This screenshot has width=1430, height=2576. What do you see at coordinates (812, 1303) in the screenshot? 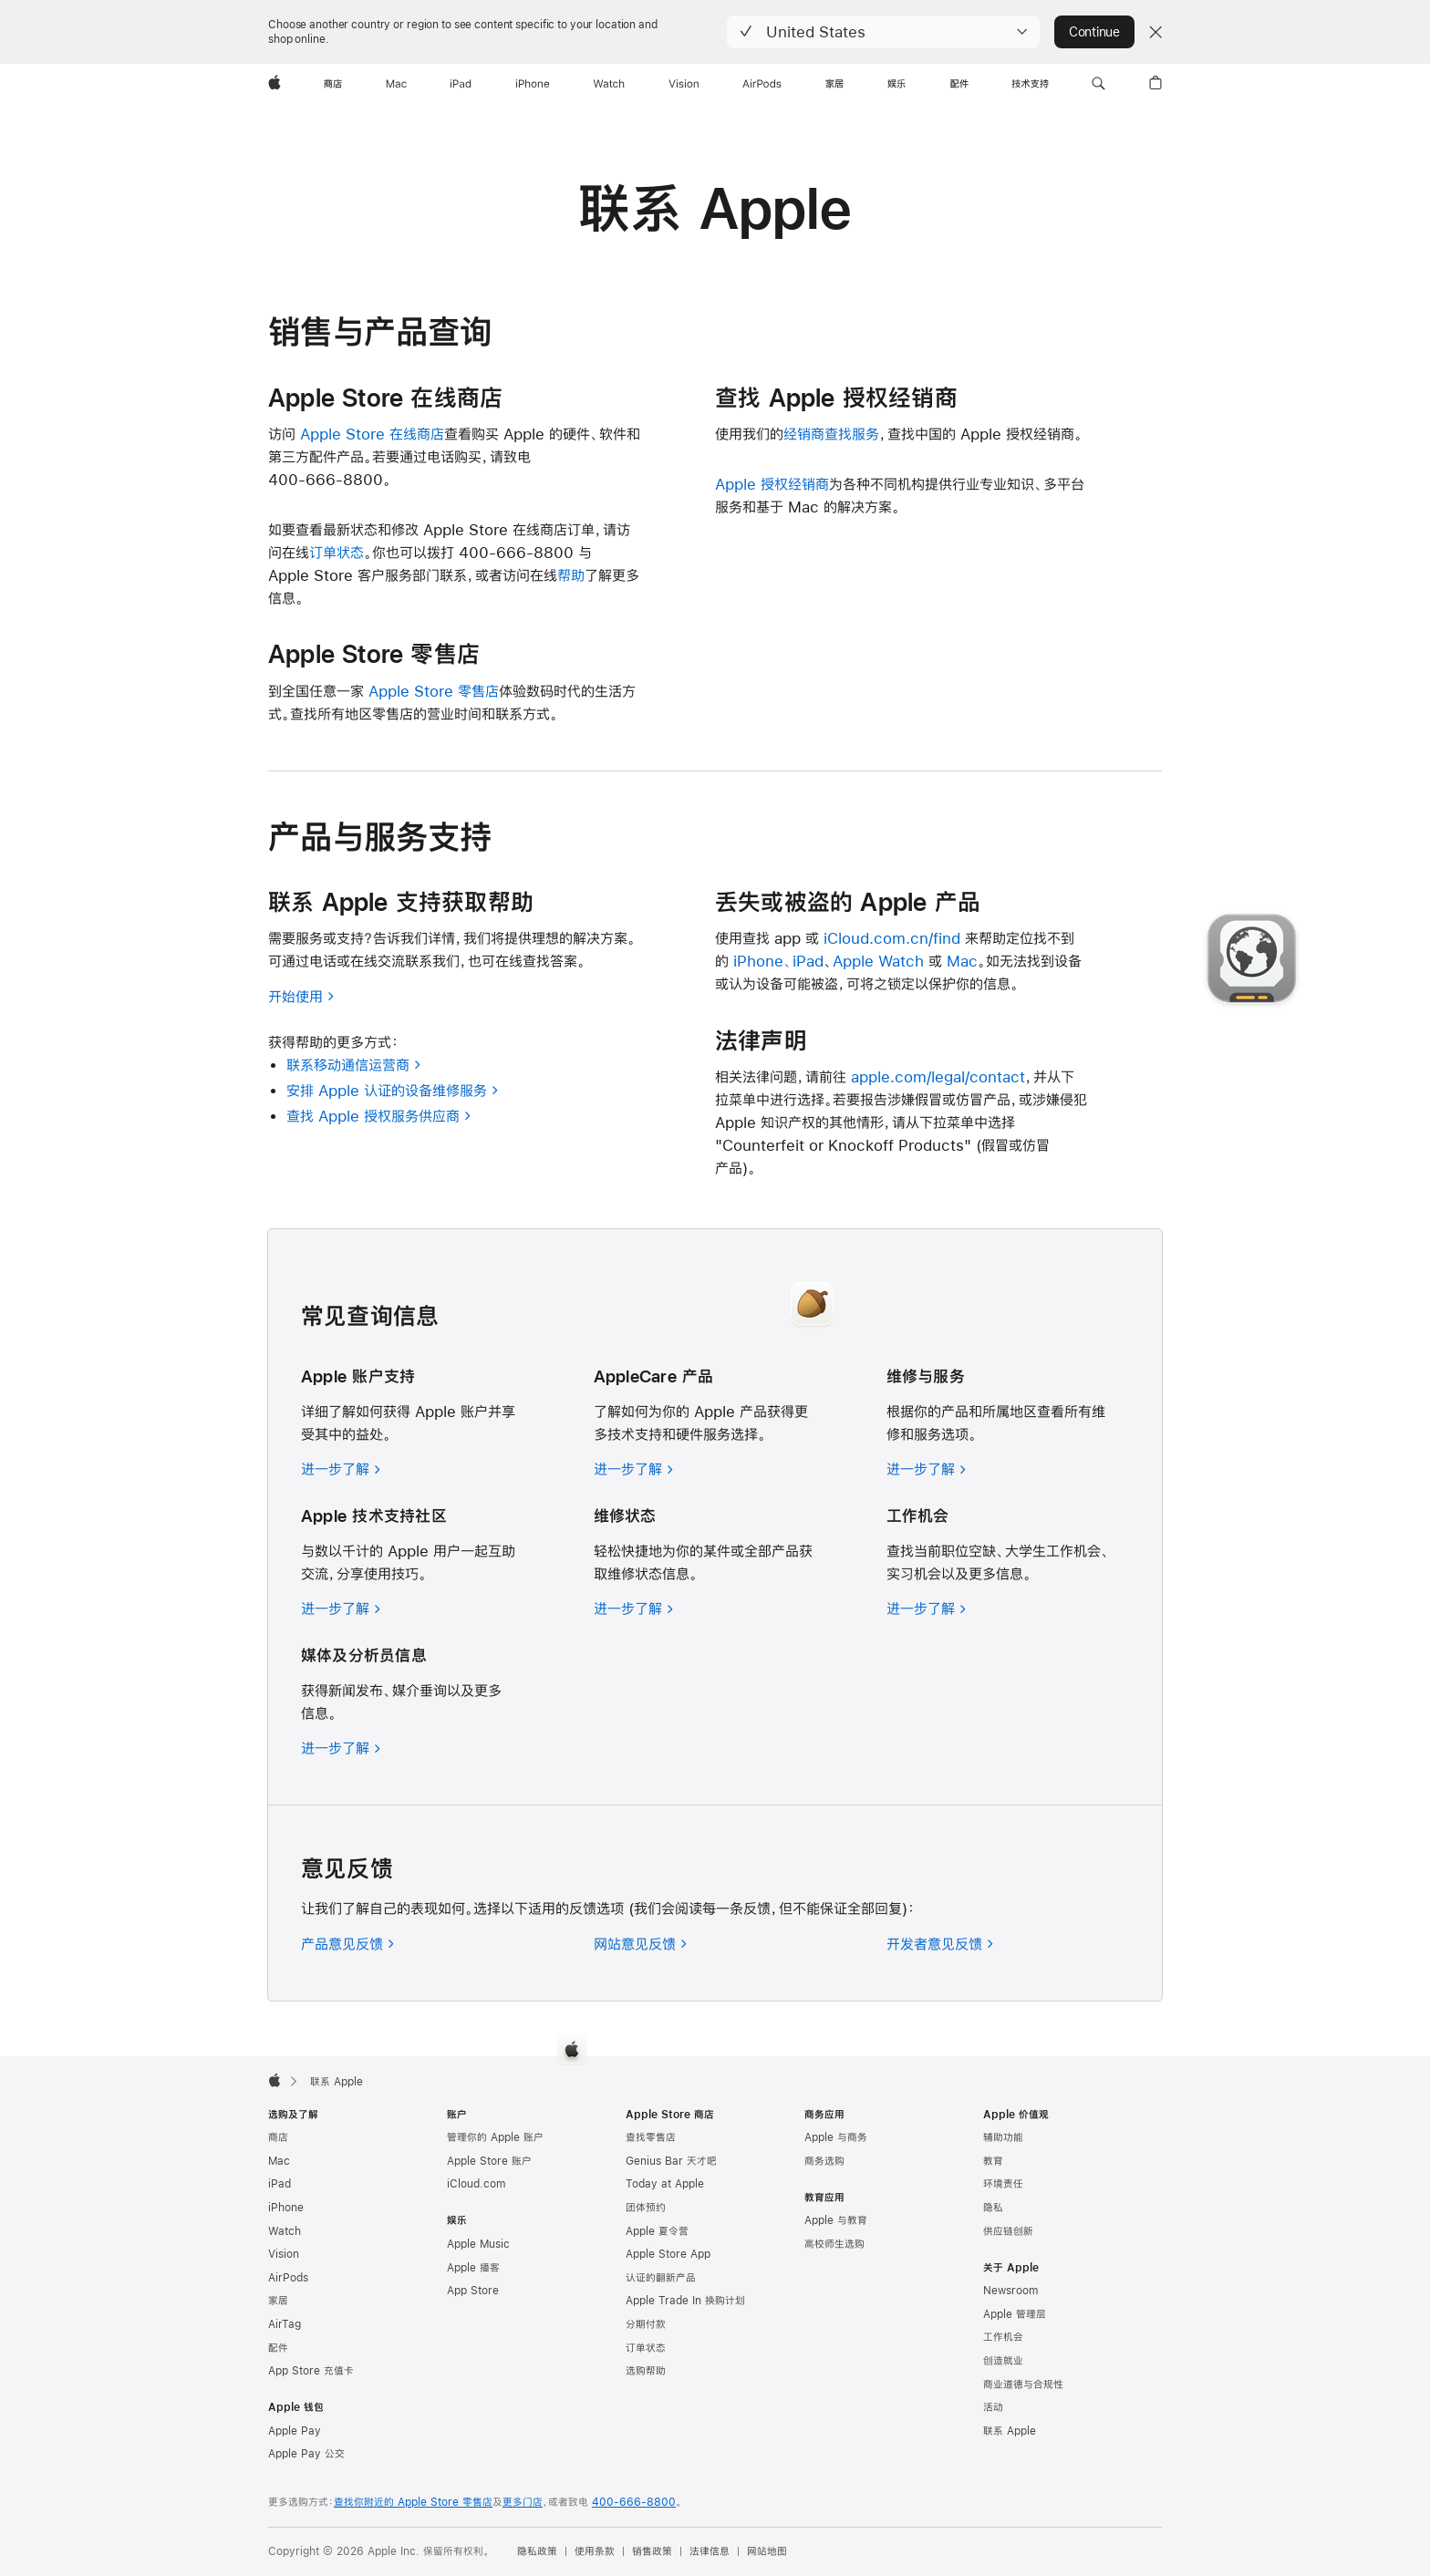
I see `open nutstore cloud storage app` at bounding box center [812, 1303].